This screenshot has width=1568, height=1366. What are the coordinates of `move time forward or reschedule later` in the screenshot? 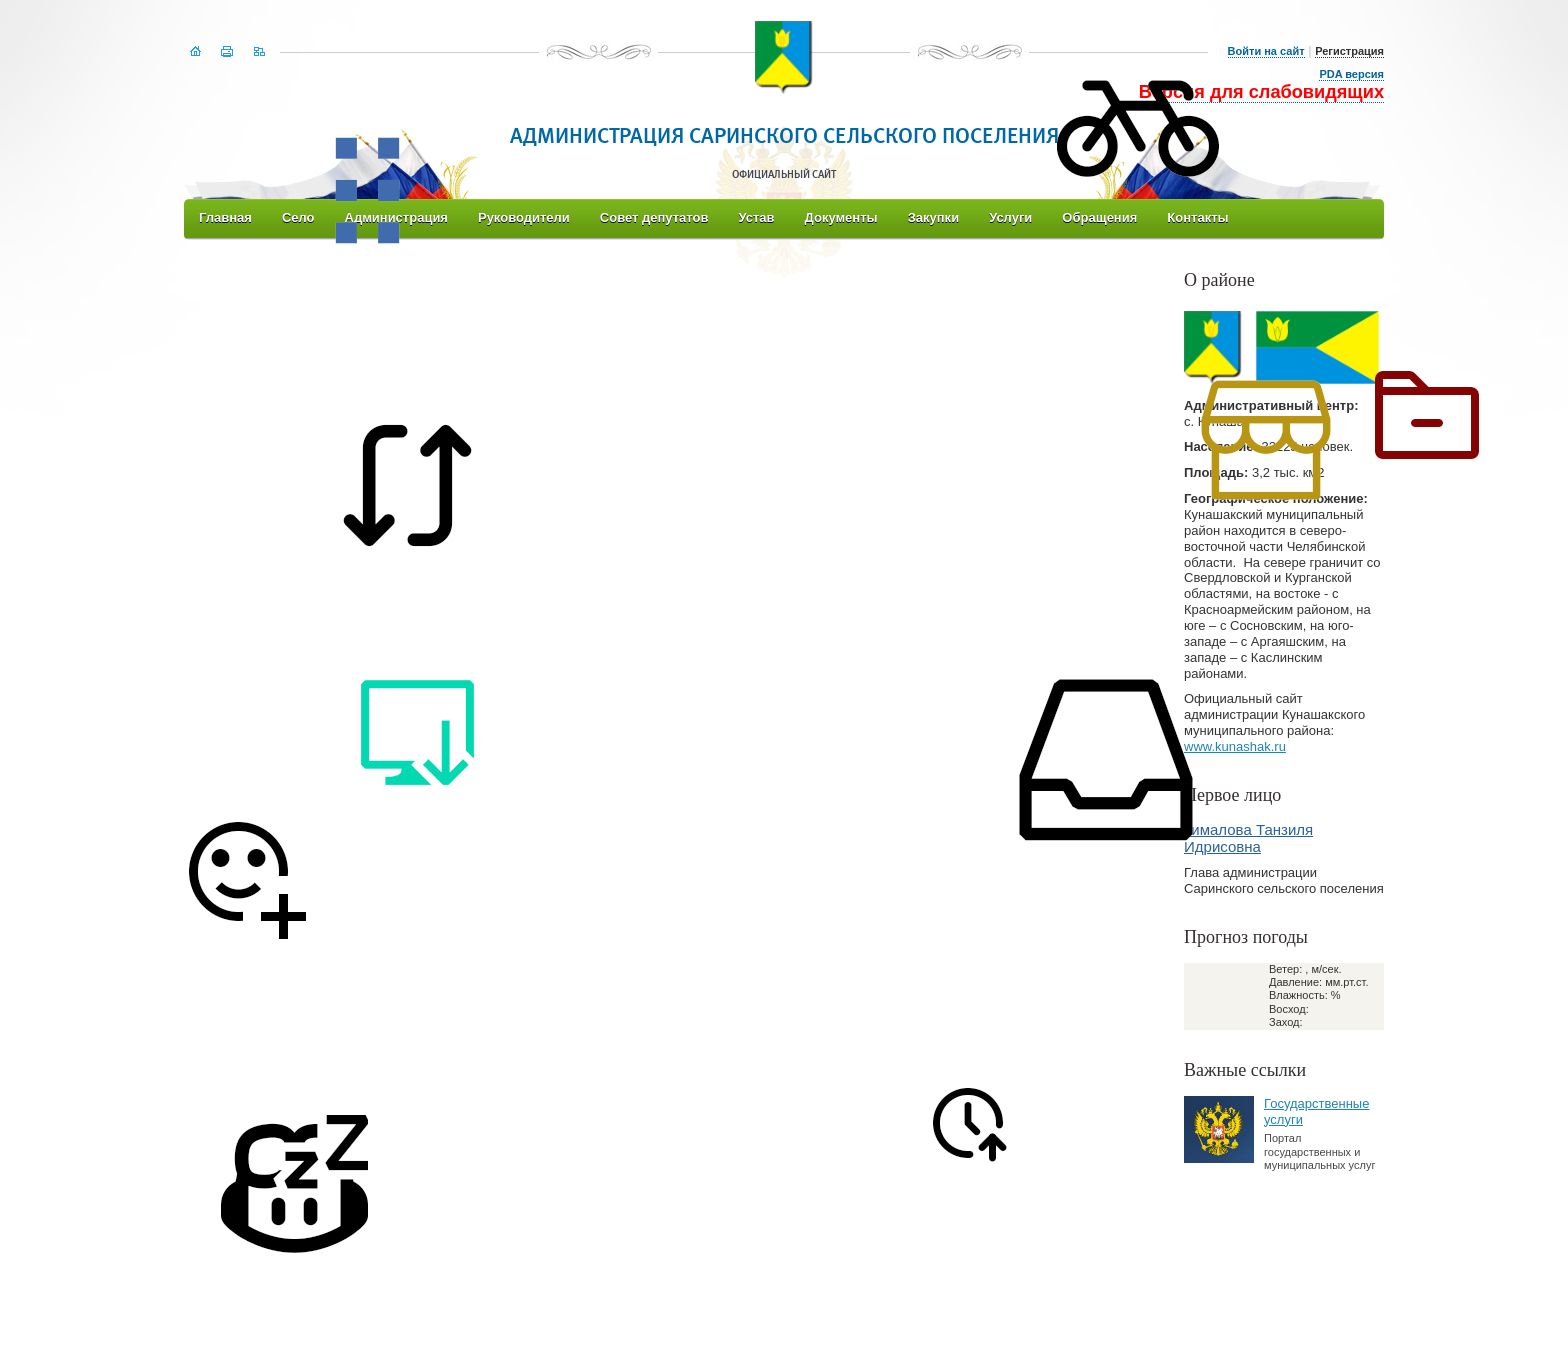 It's located at (968, 1123).